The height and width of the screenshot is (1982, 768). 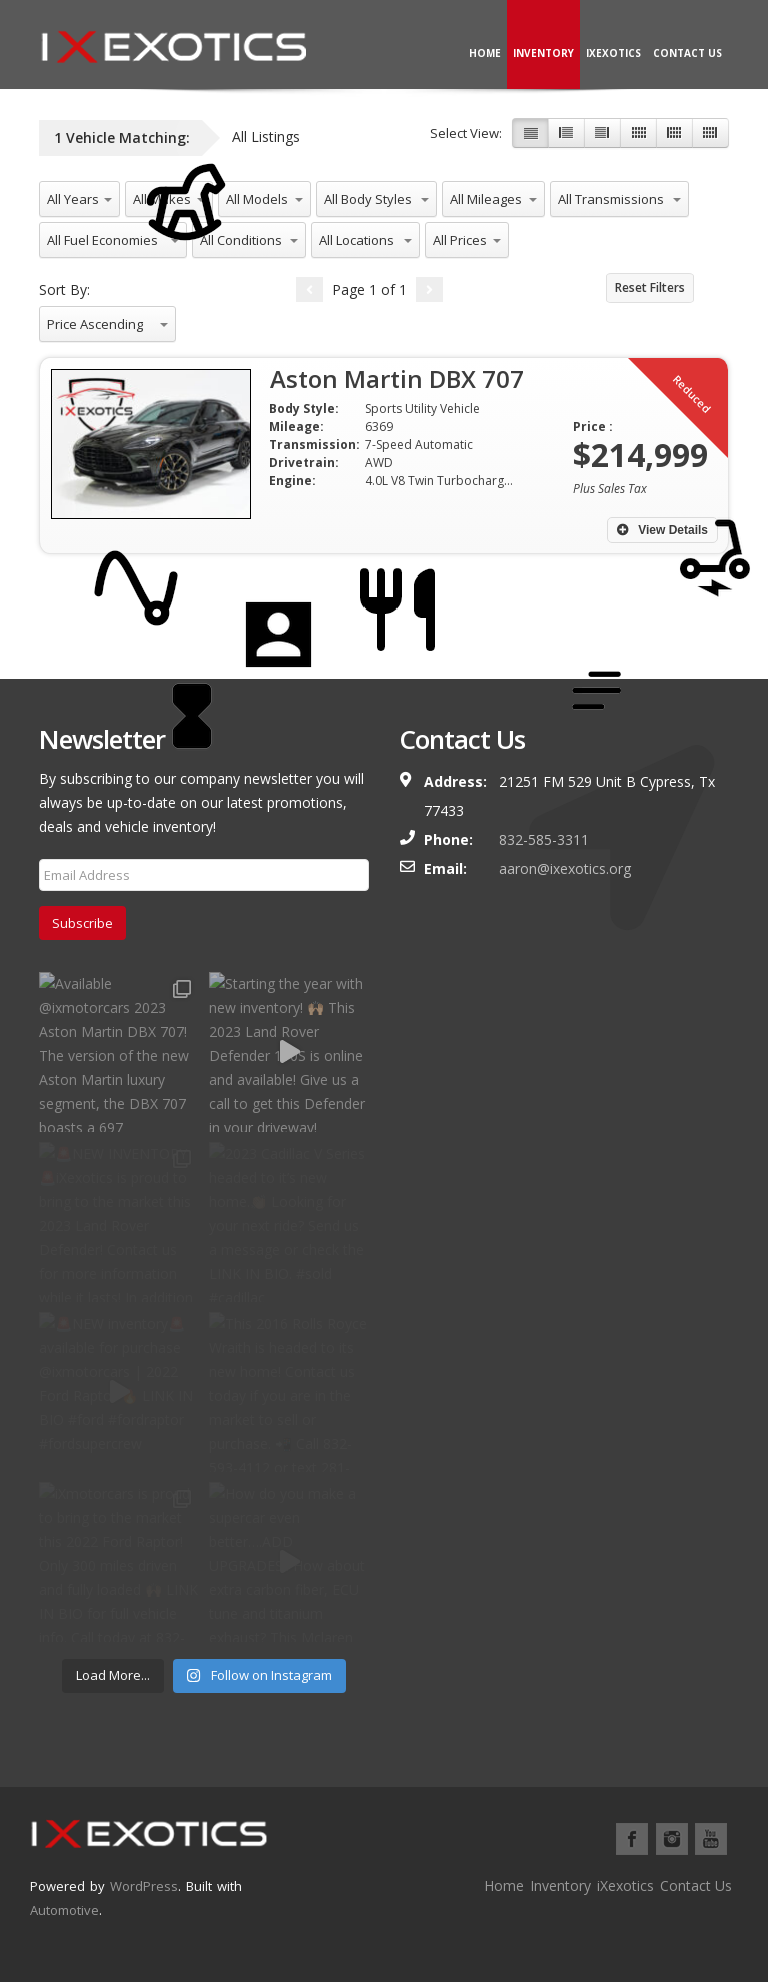 What do you see at coordinates (596, 690) in the screenshot?
I see `open navigation menu` at bounding box center [596, 690].